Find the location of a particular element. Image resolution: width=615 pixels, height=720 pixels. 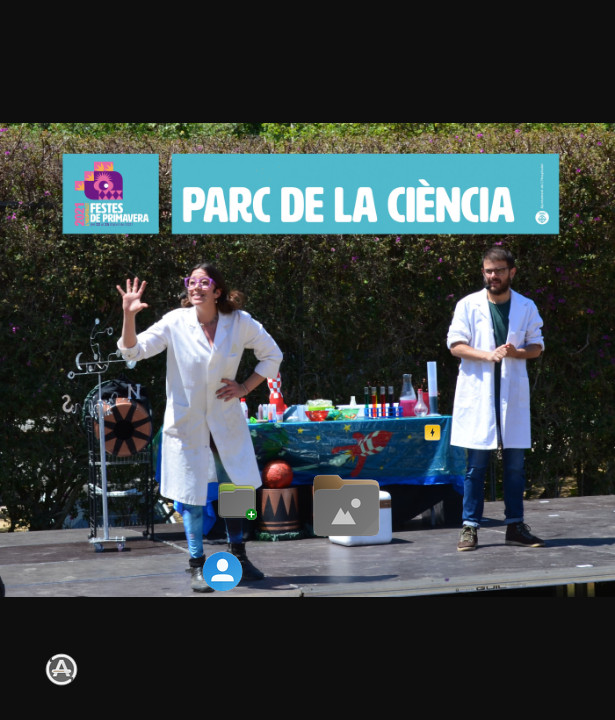

create a new folder is located at coordinates (237, 500).